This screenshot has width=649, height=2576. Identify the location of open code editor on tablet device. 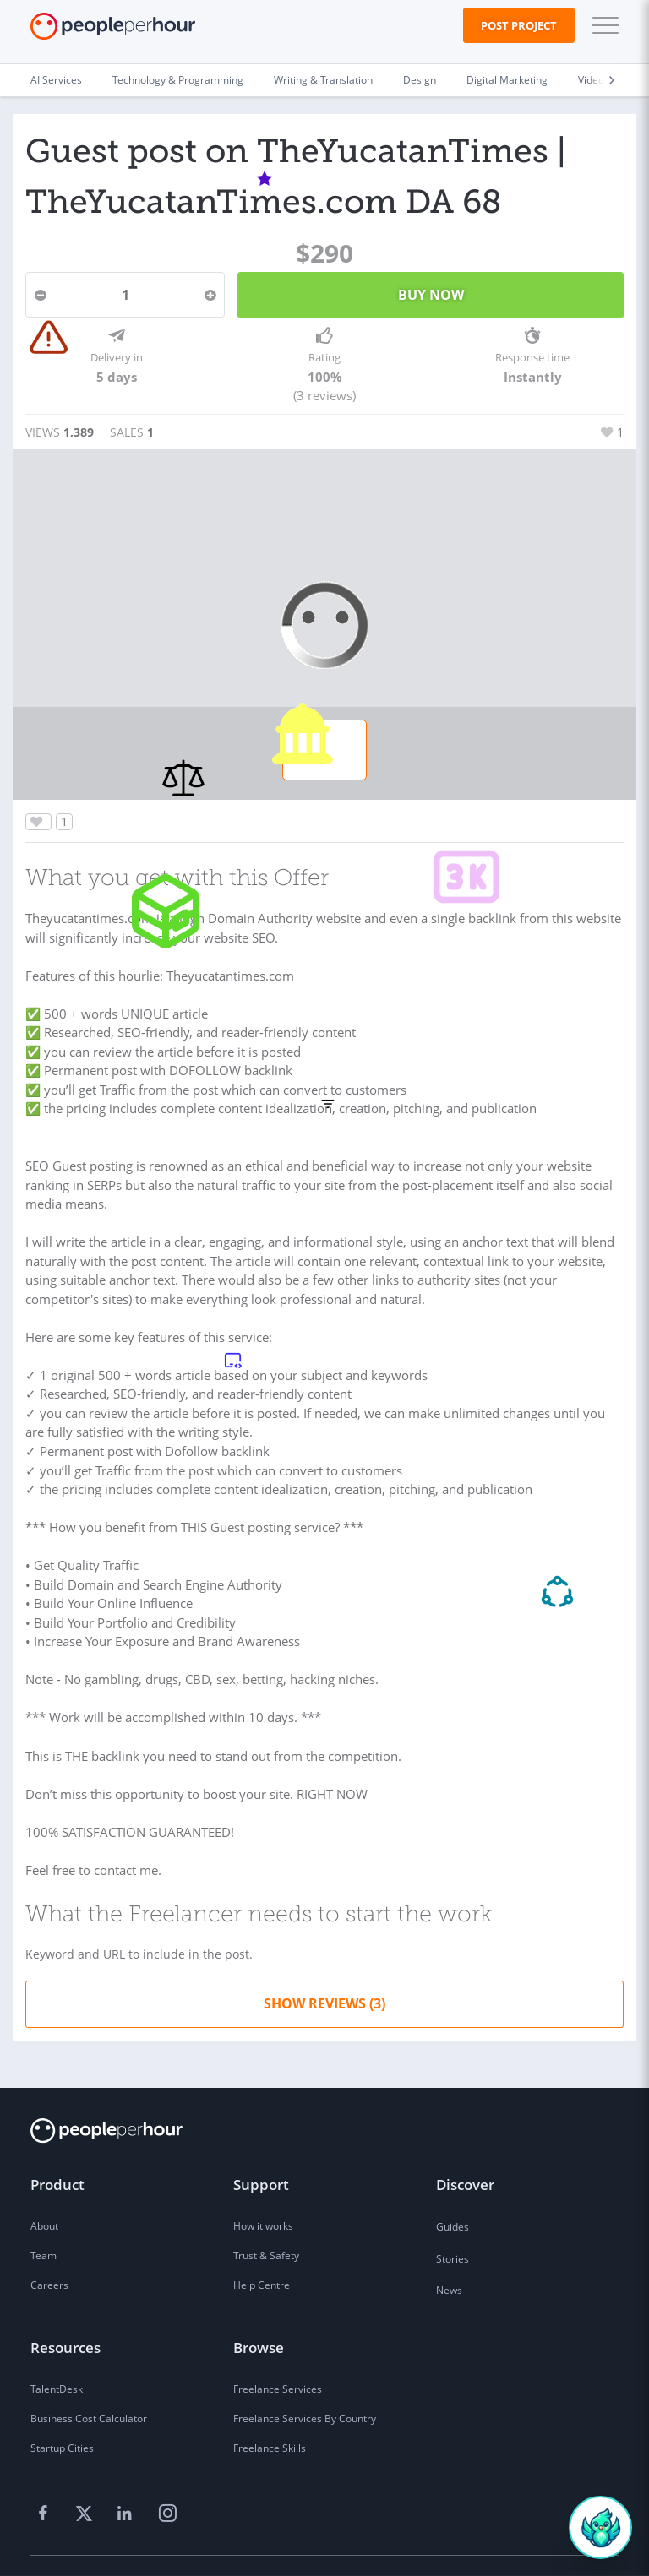
(232, 1360).